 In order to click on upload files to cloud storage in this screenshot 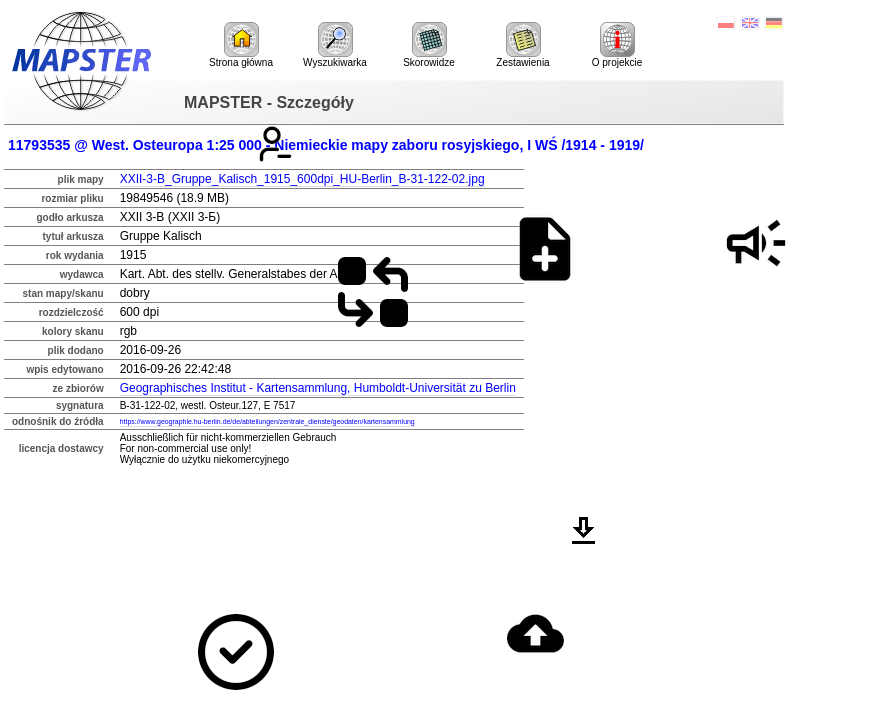, I will do `click(535, 633)`.